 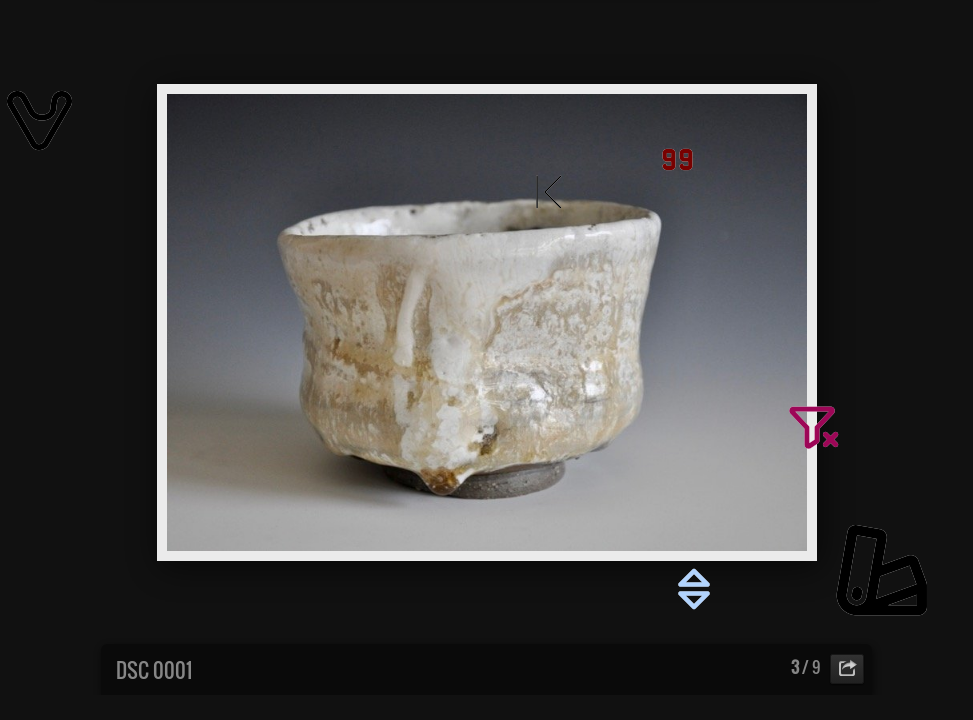 What do you see at coordinates (39, 120) in the screenshot?
I see `open vivaldi browser` at bounding box center [39, 120].